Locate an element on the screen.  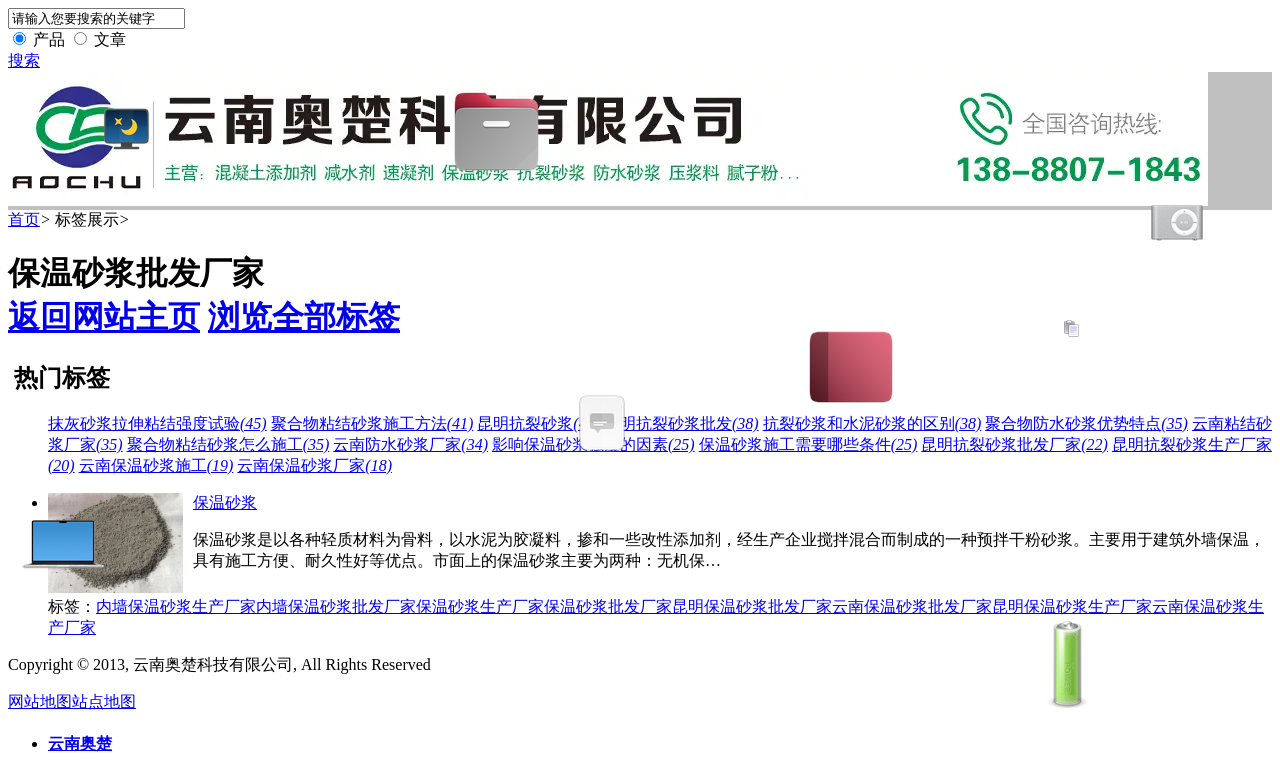
open file manager application is located at coordinates (496, 131).